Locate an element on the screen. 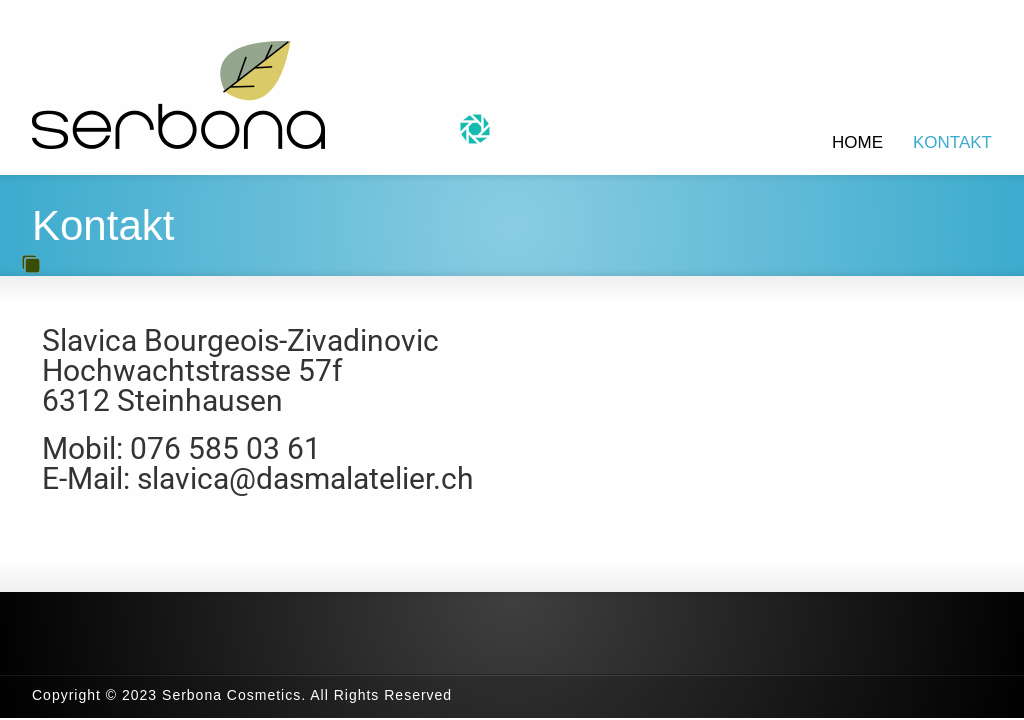 This screenshot has width=1024, height=720. copy to clipboard is located at coordinates (31, 264).